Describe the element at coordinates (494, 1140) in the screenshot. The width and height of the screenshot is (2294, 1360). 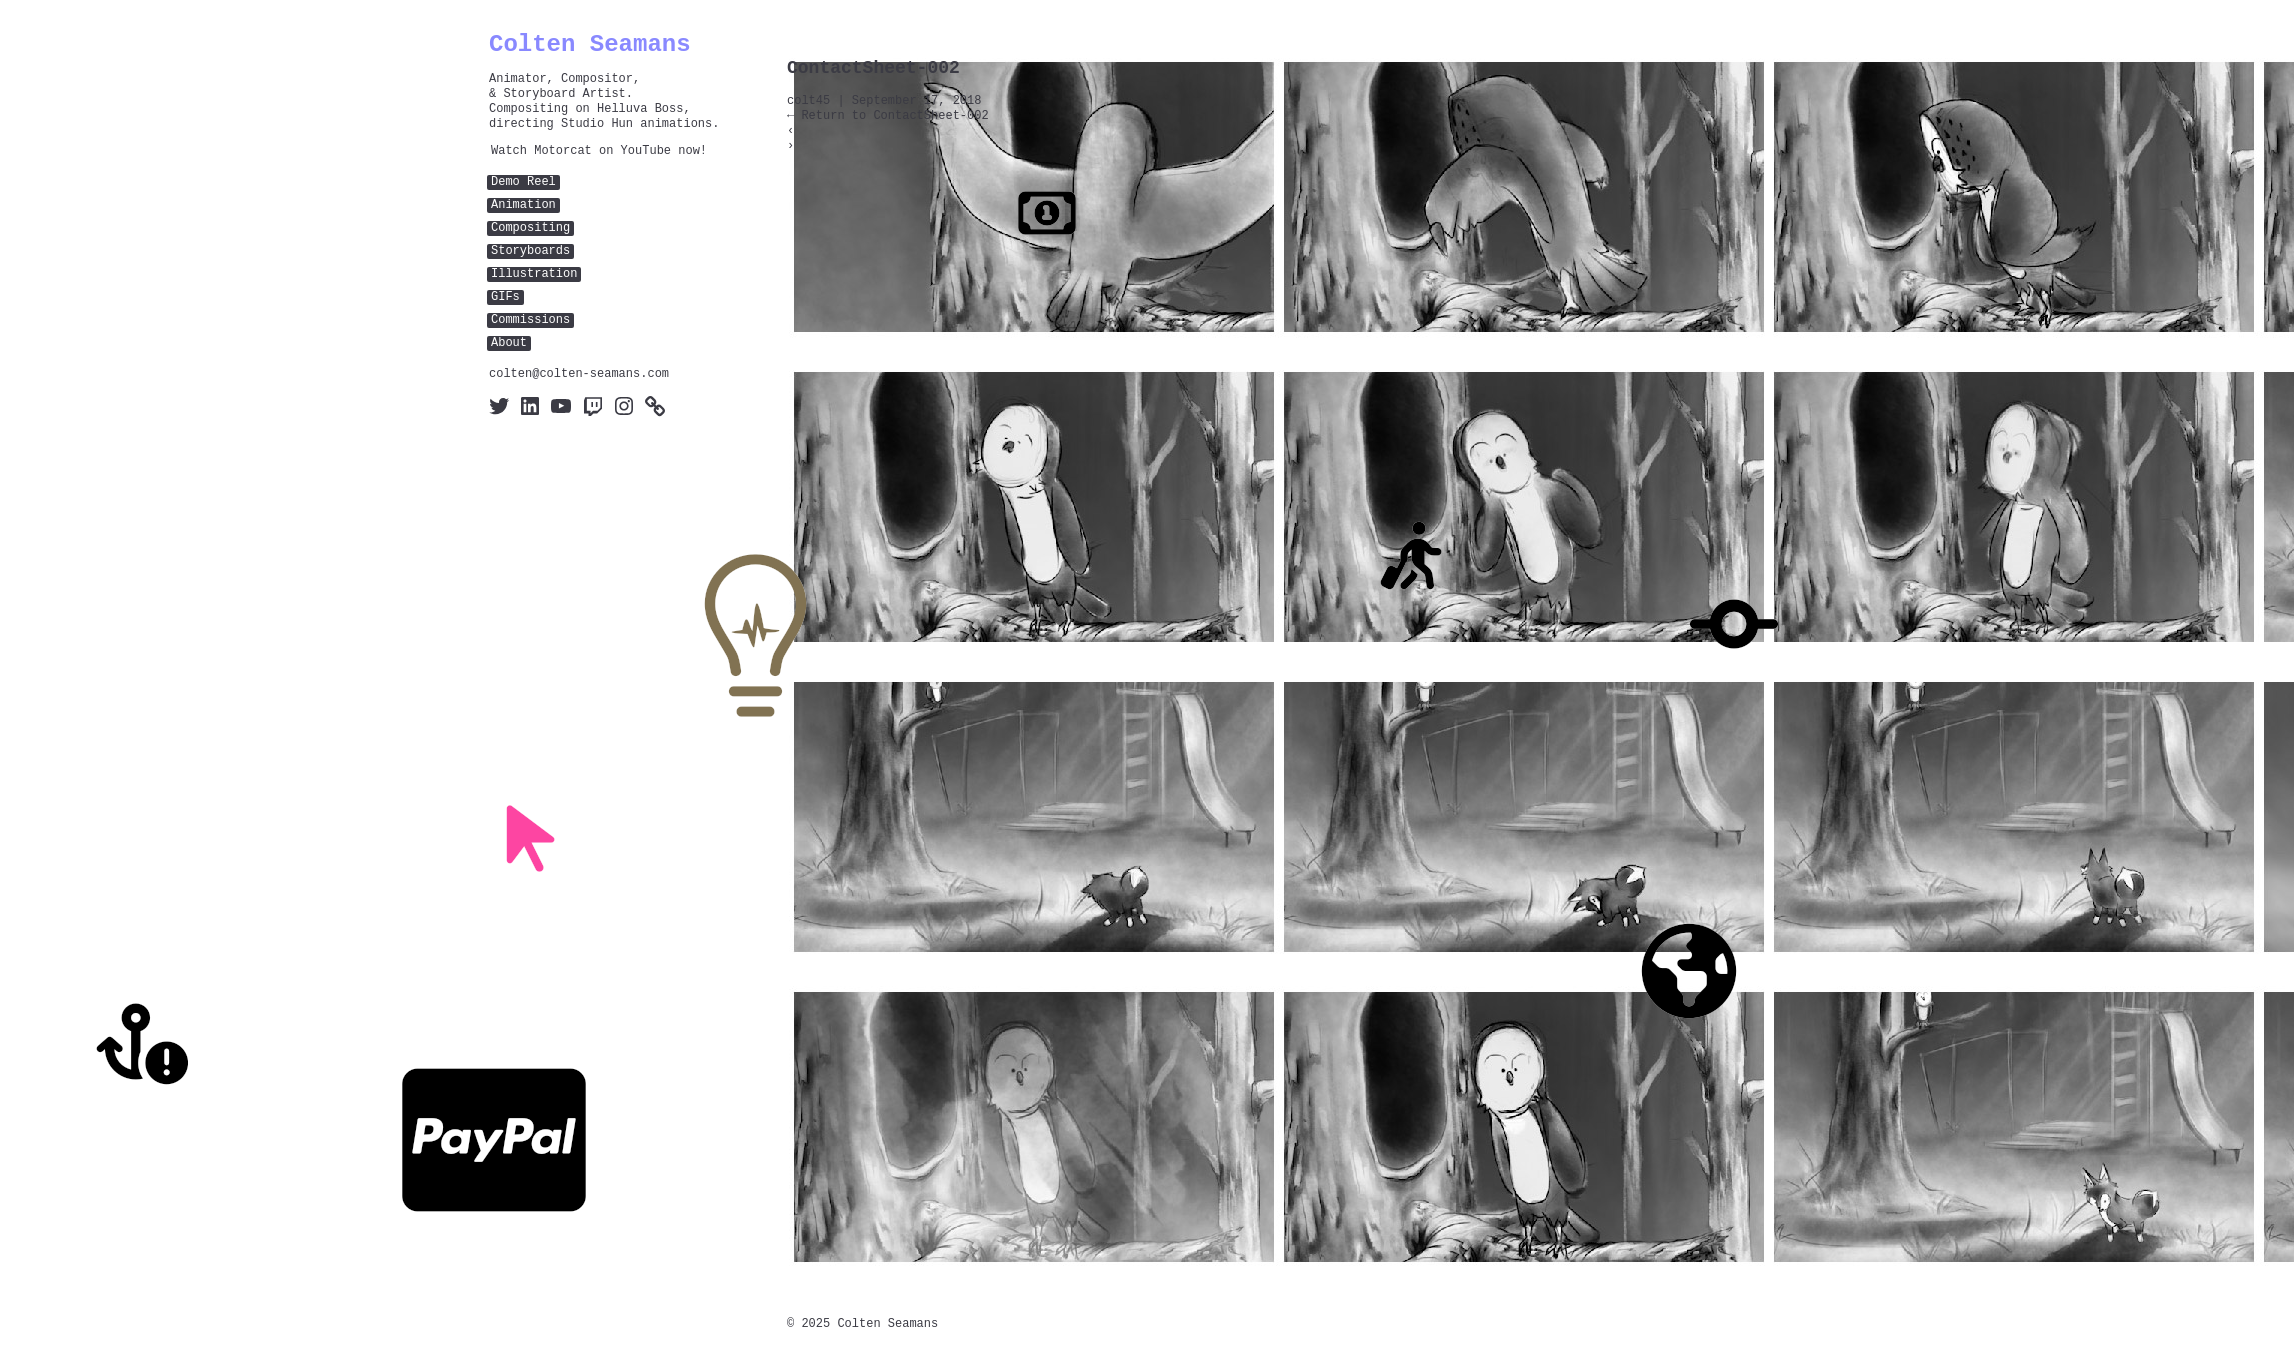
I see `pay with PayPal` at that location.